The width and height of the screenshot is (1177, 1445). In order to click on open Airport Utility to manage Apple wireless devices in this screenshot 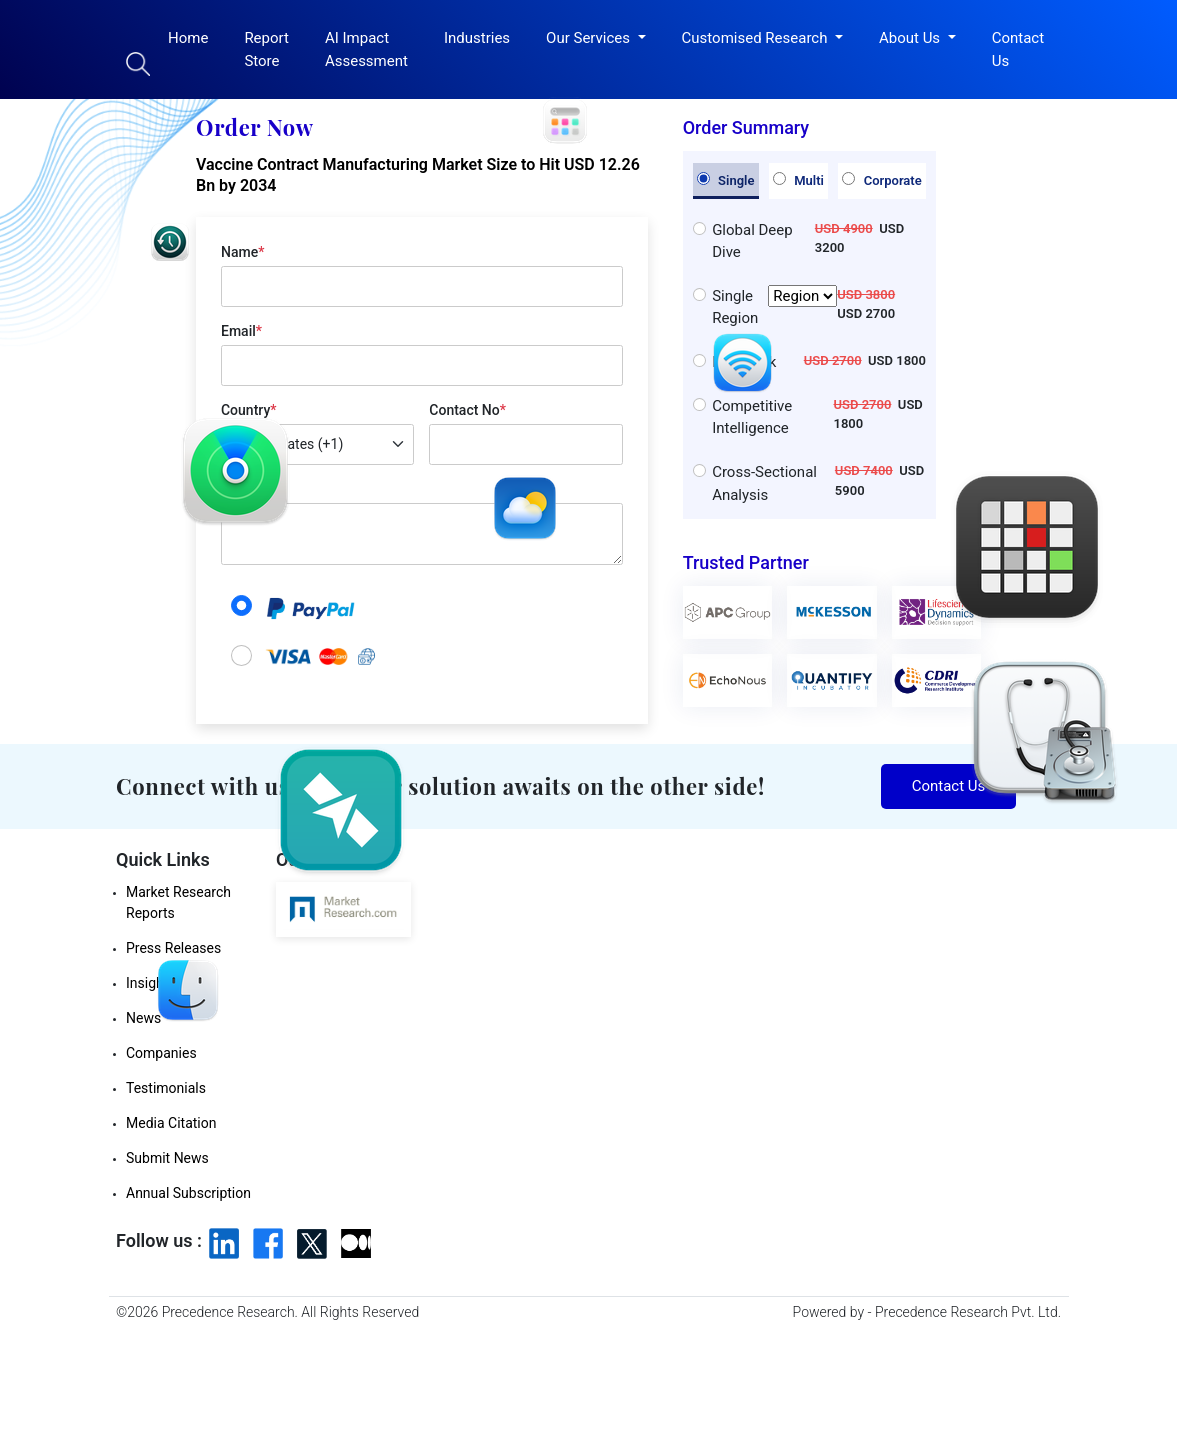, I will do `click(742, 362)`.